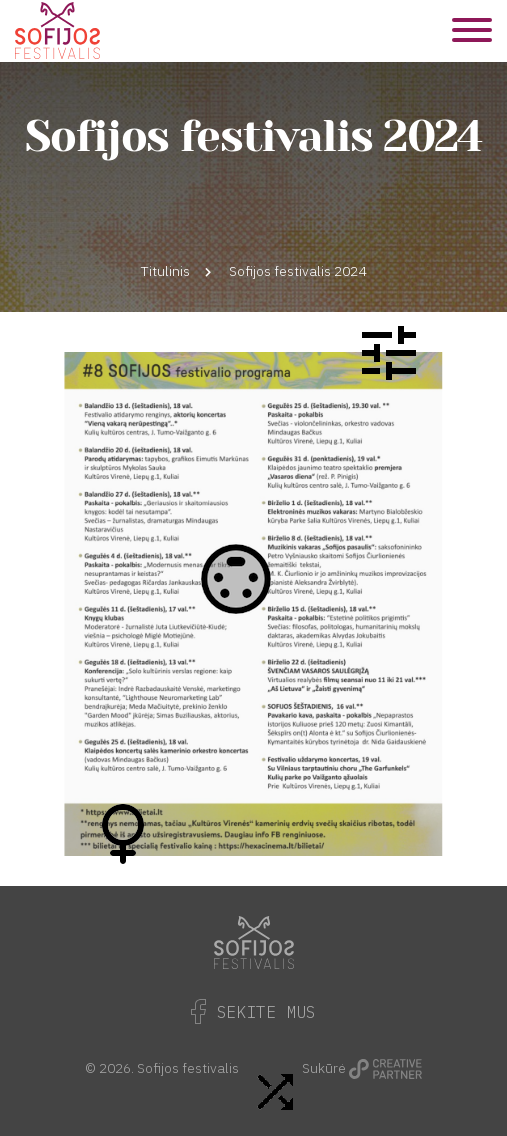 The image size is (507, 1136). Describe the element at coordinates (275, 1092) in the screenshot. I see `shuffle playlist or queue order` at that location.